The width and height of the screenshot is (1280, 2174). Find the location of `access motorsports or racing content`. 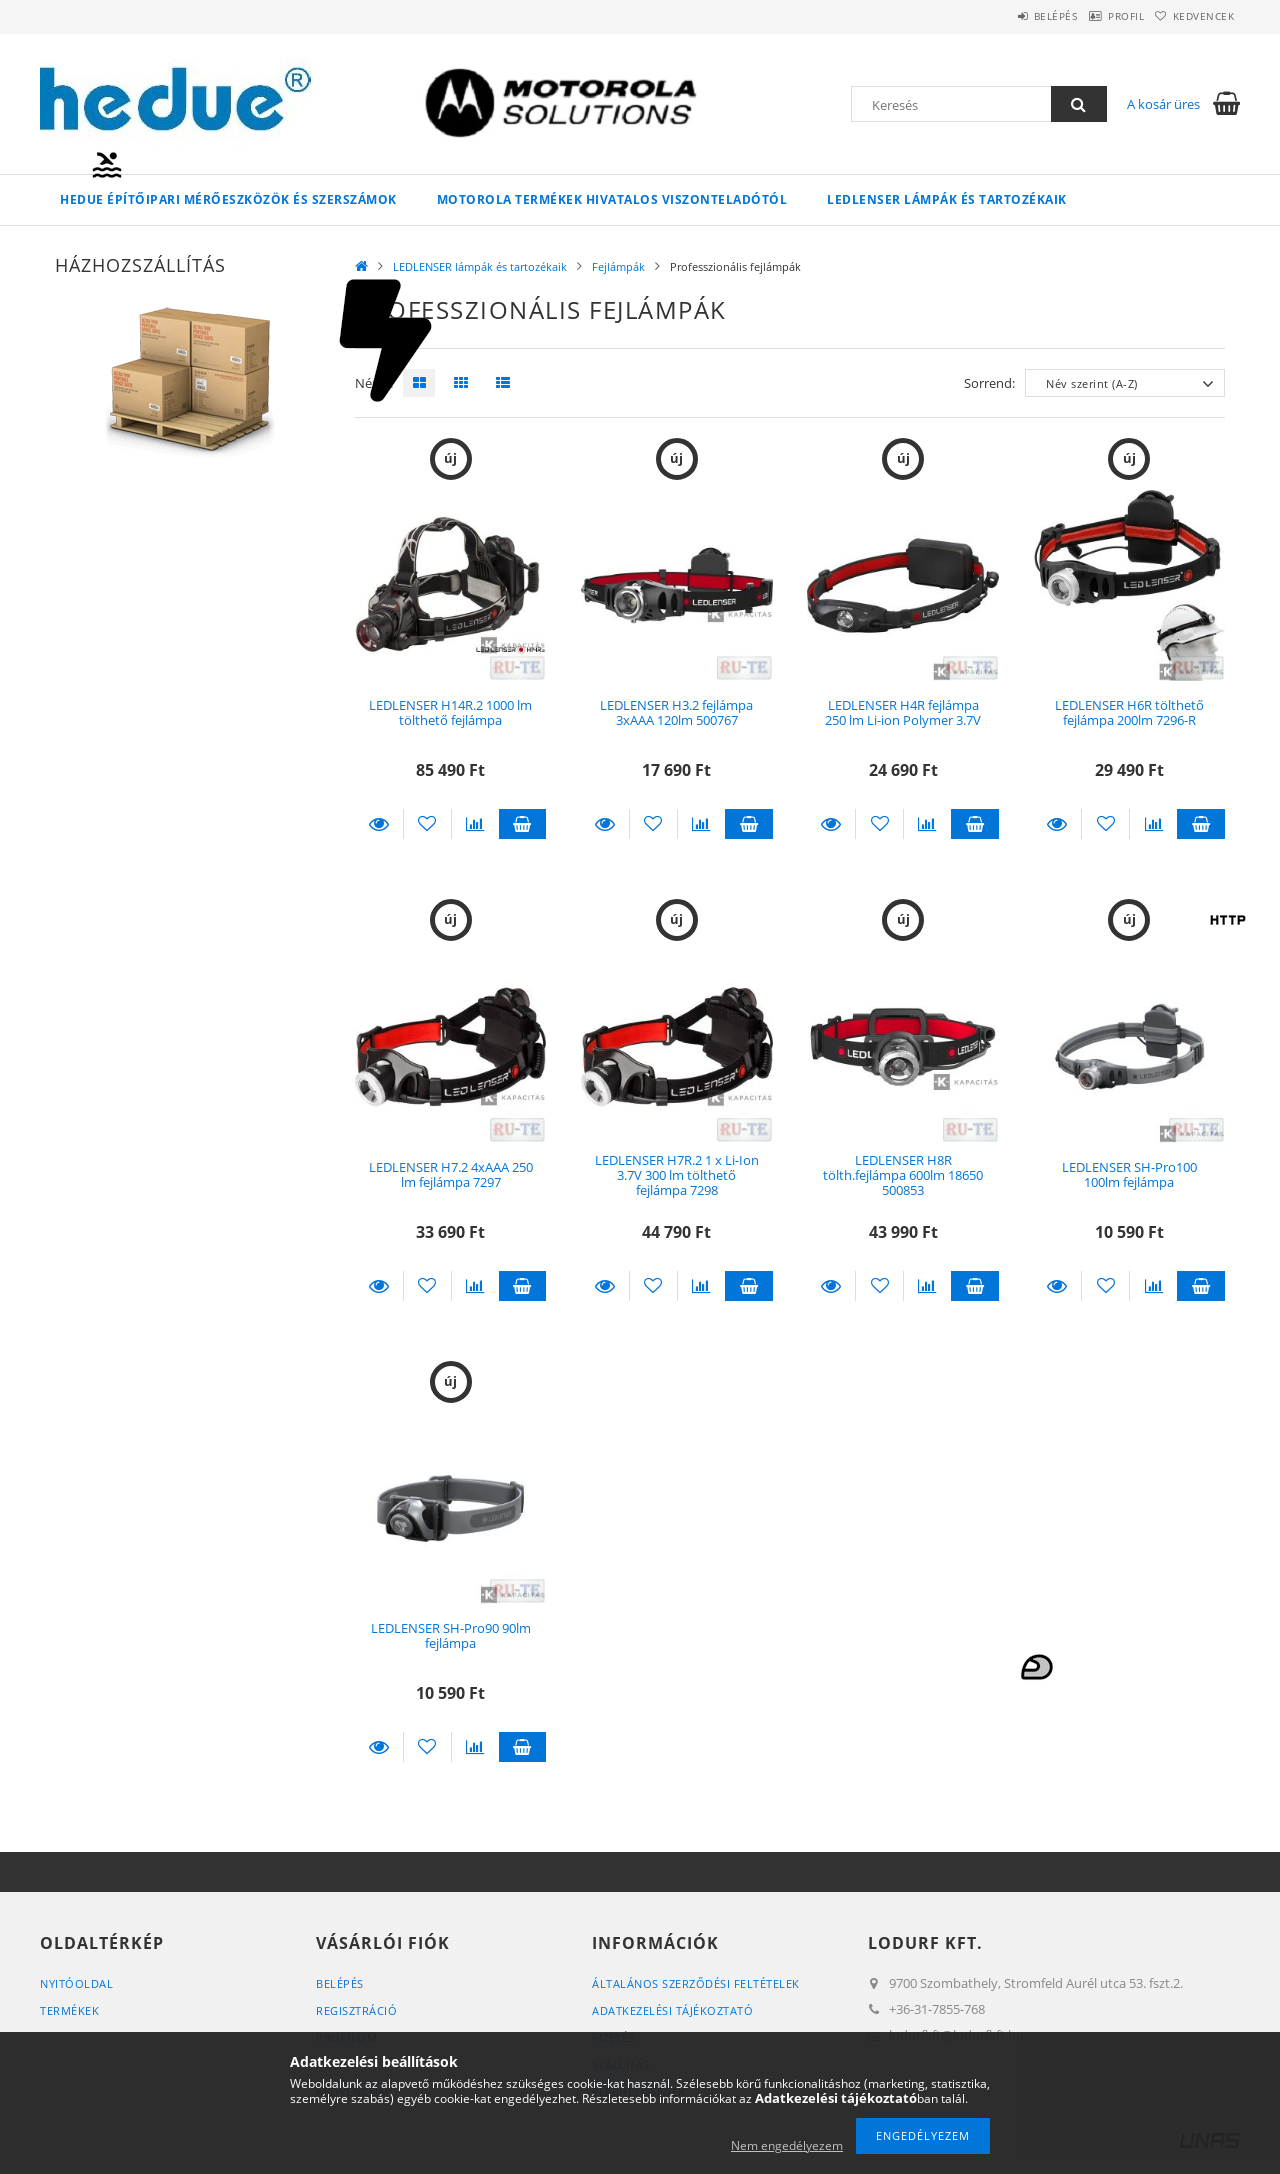

access motorsports or racing content is located at coordinates (1037, 1667).